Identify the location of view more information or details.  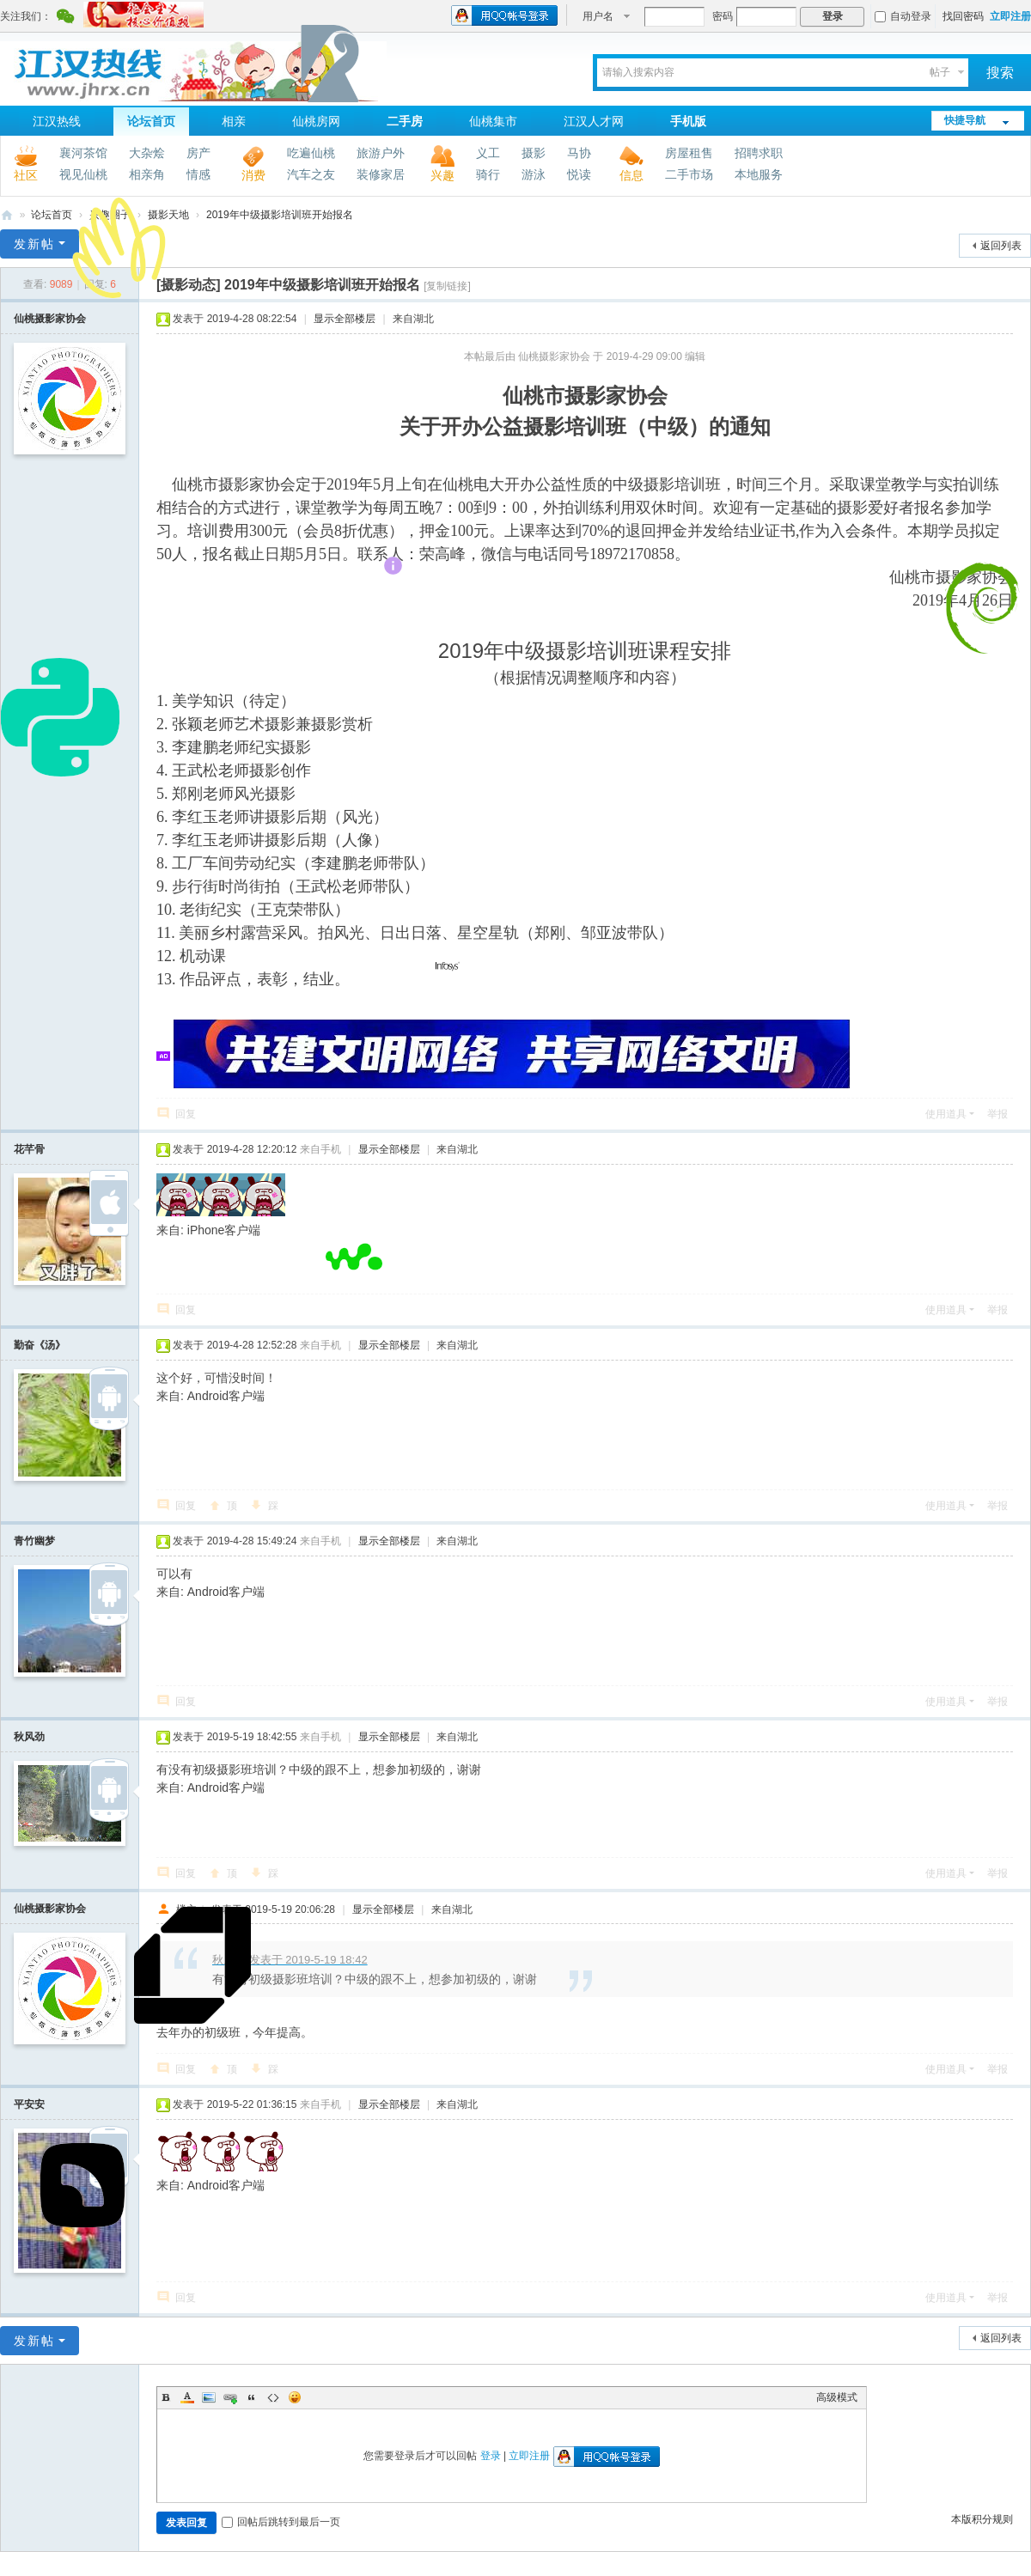
(393, 565).